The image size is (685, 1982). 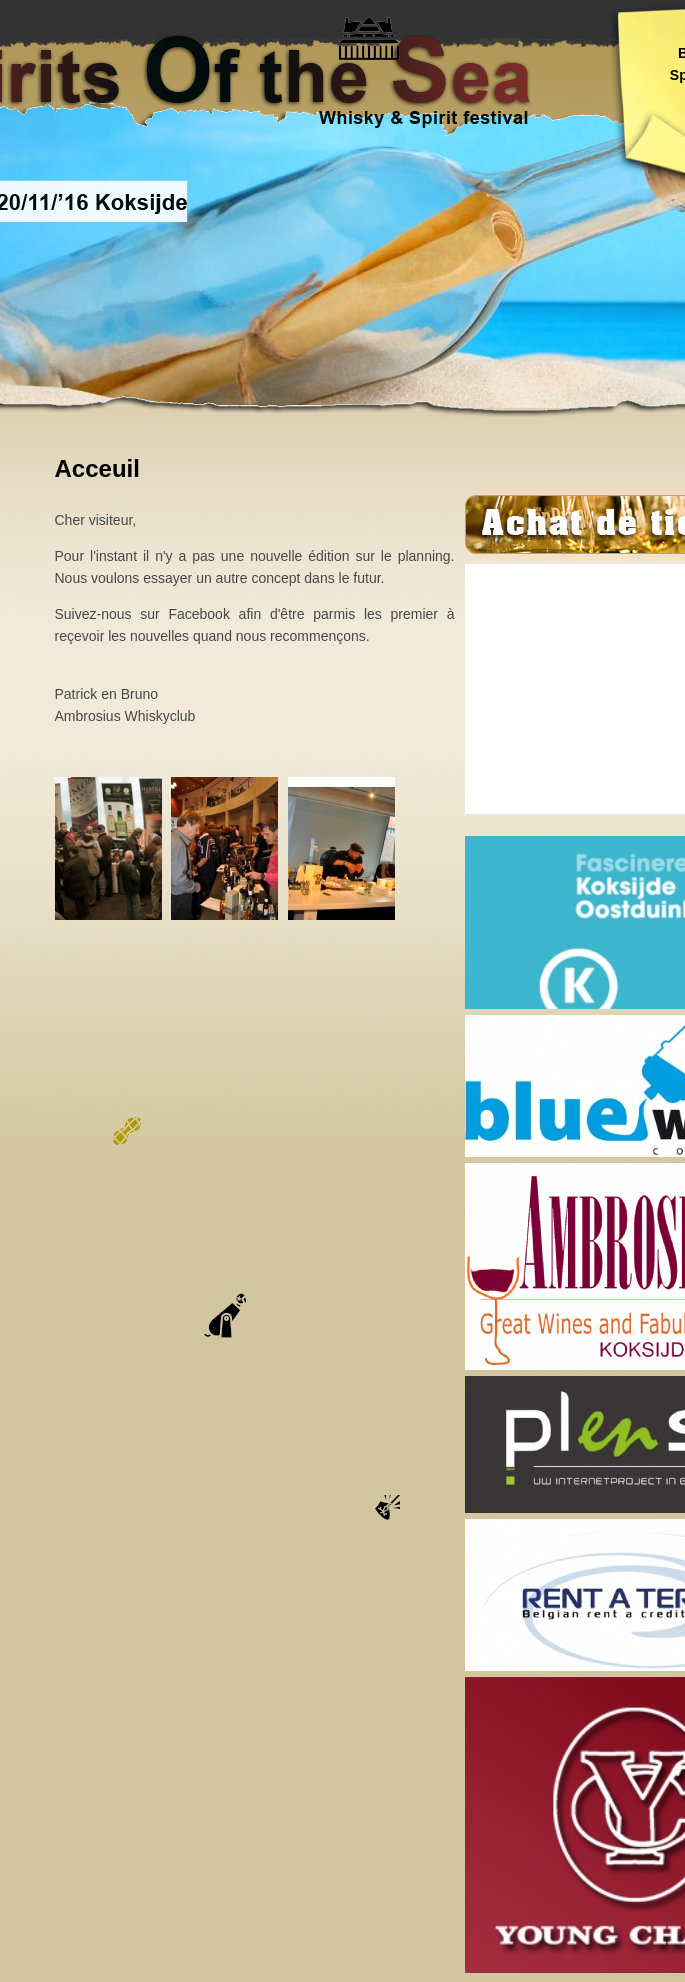 I want to click on indicates damage taken or shield breaking, so click(x=387, y=1507).